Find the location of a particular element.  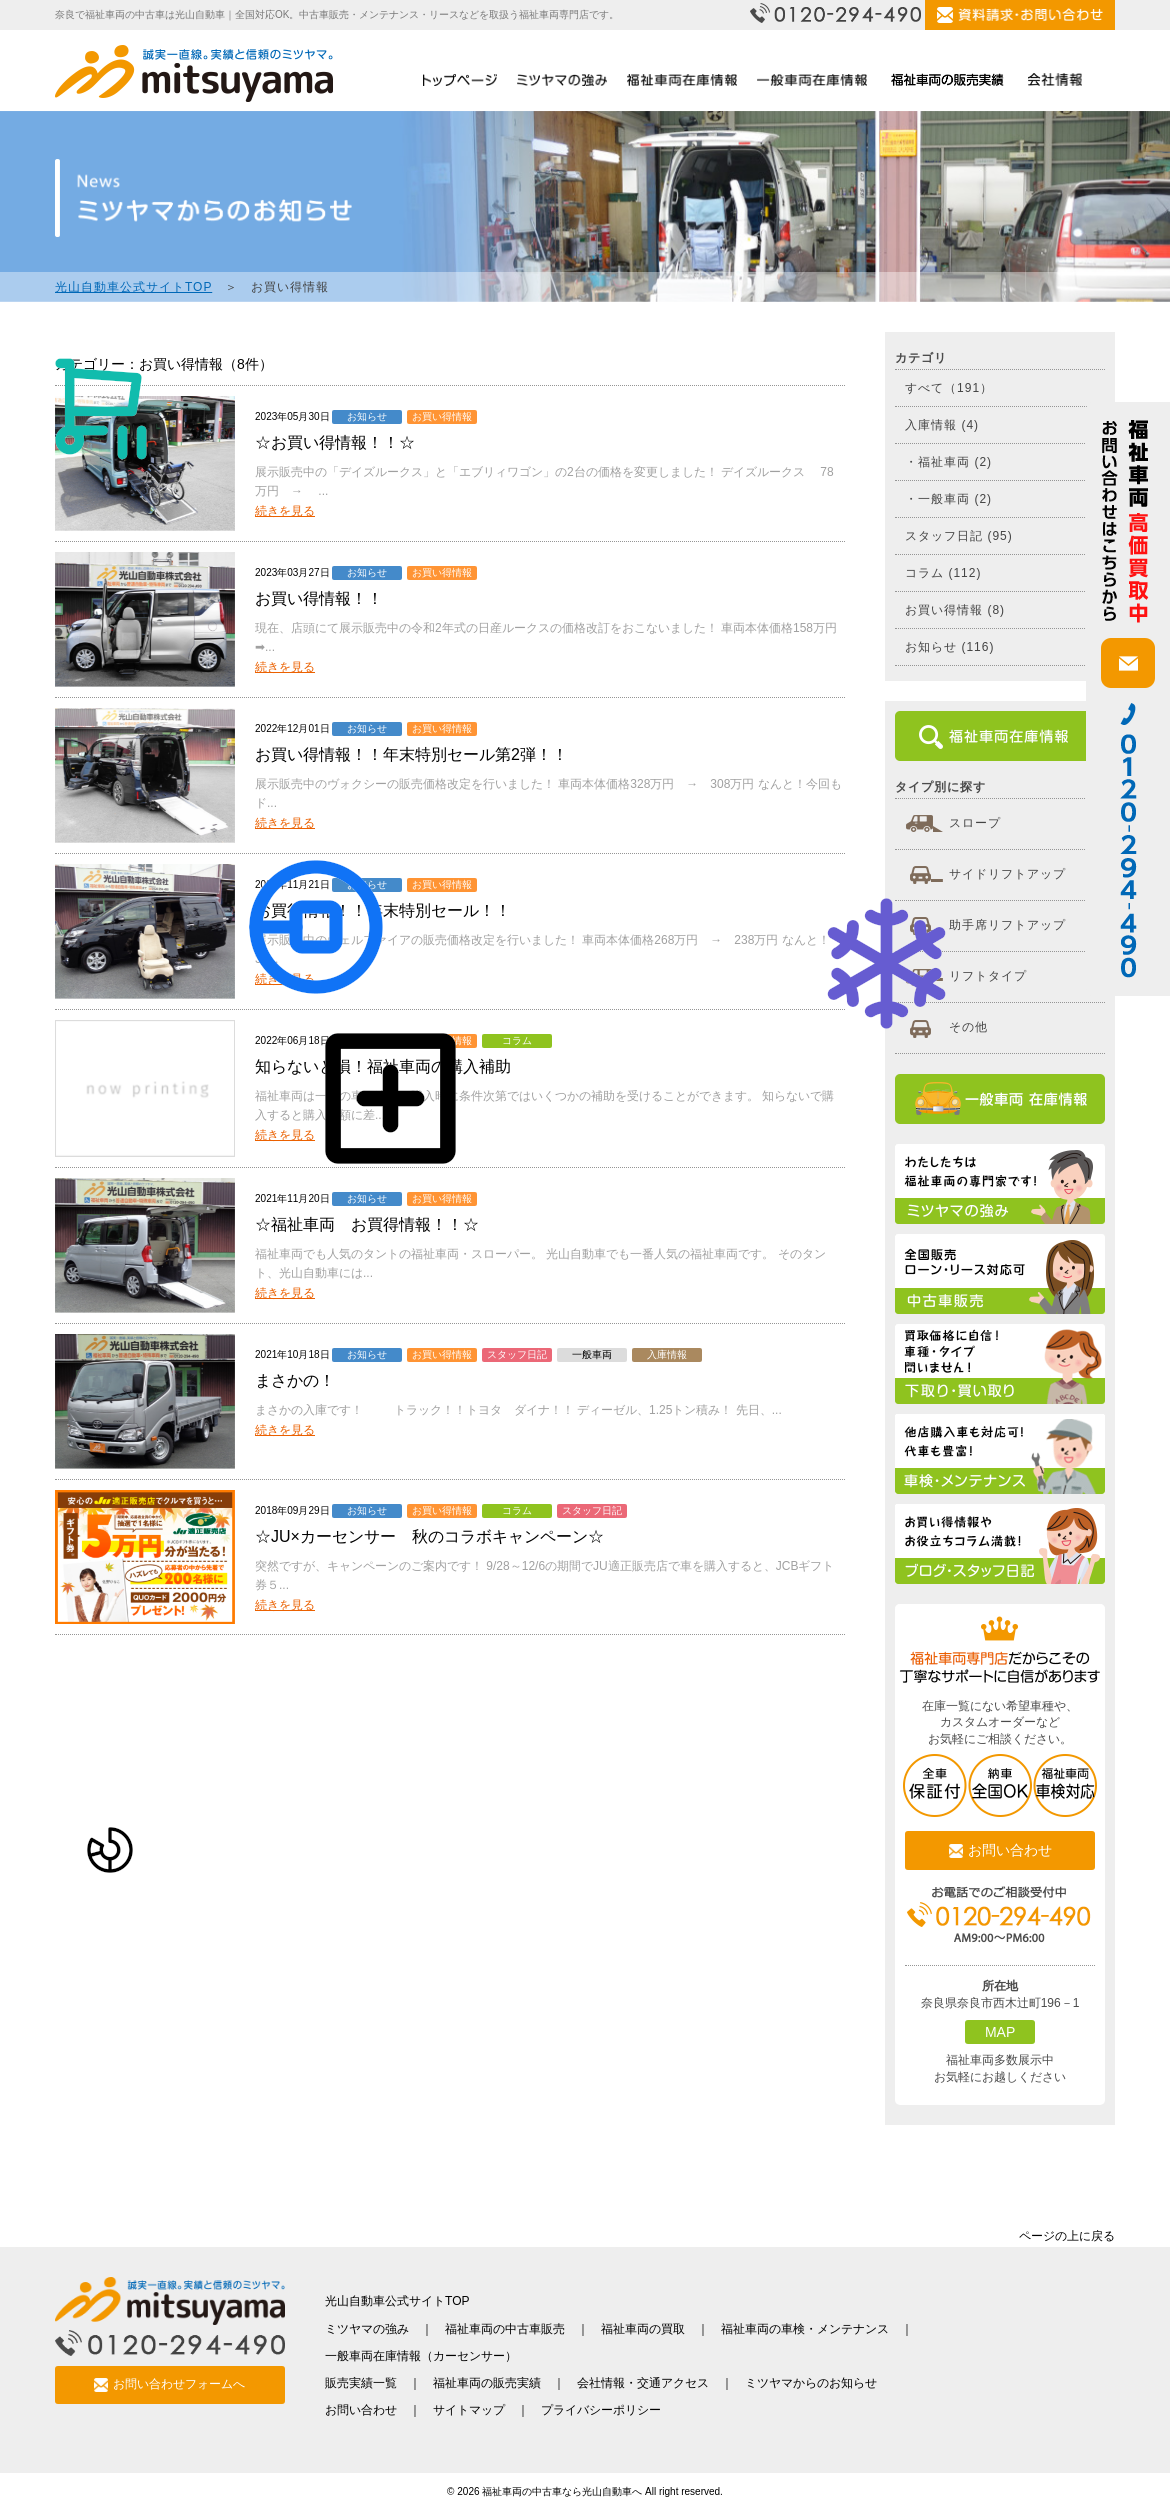

indicates cold or winter weather conditions is located at coordinates (886, 963).